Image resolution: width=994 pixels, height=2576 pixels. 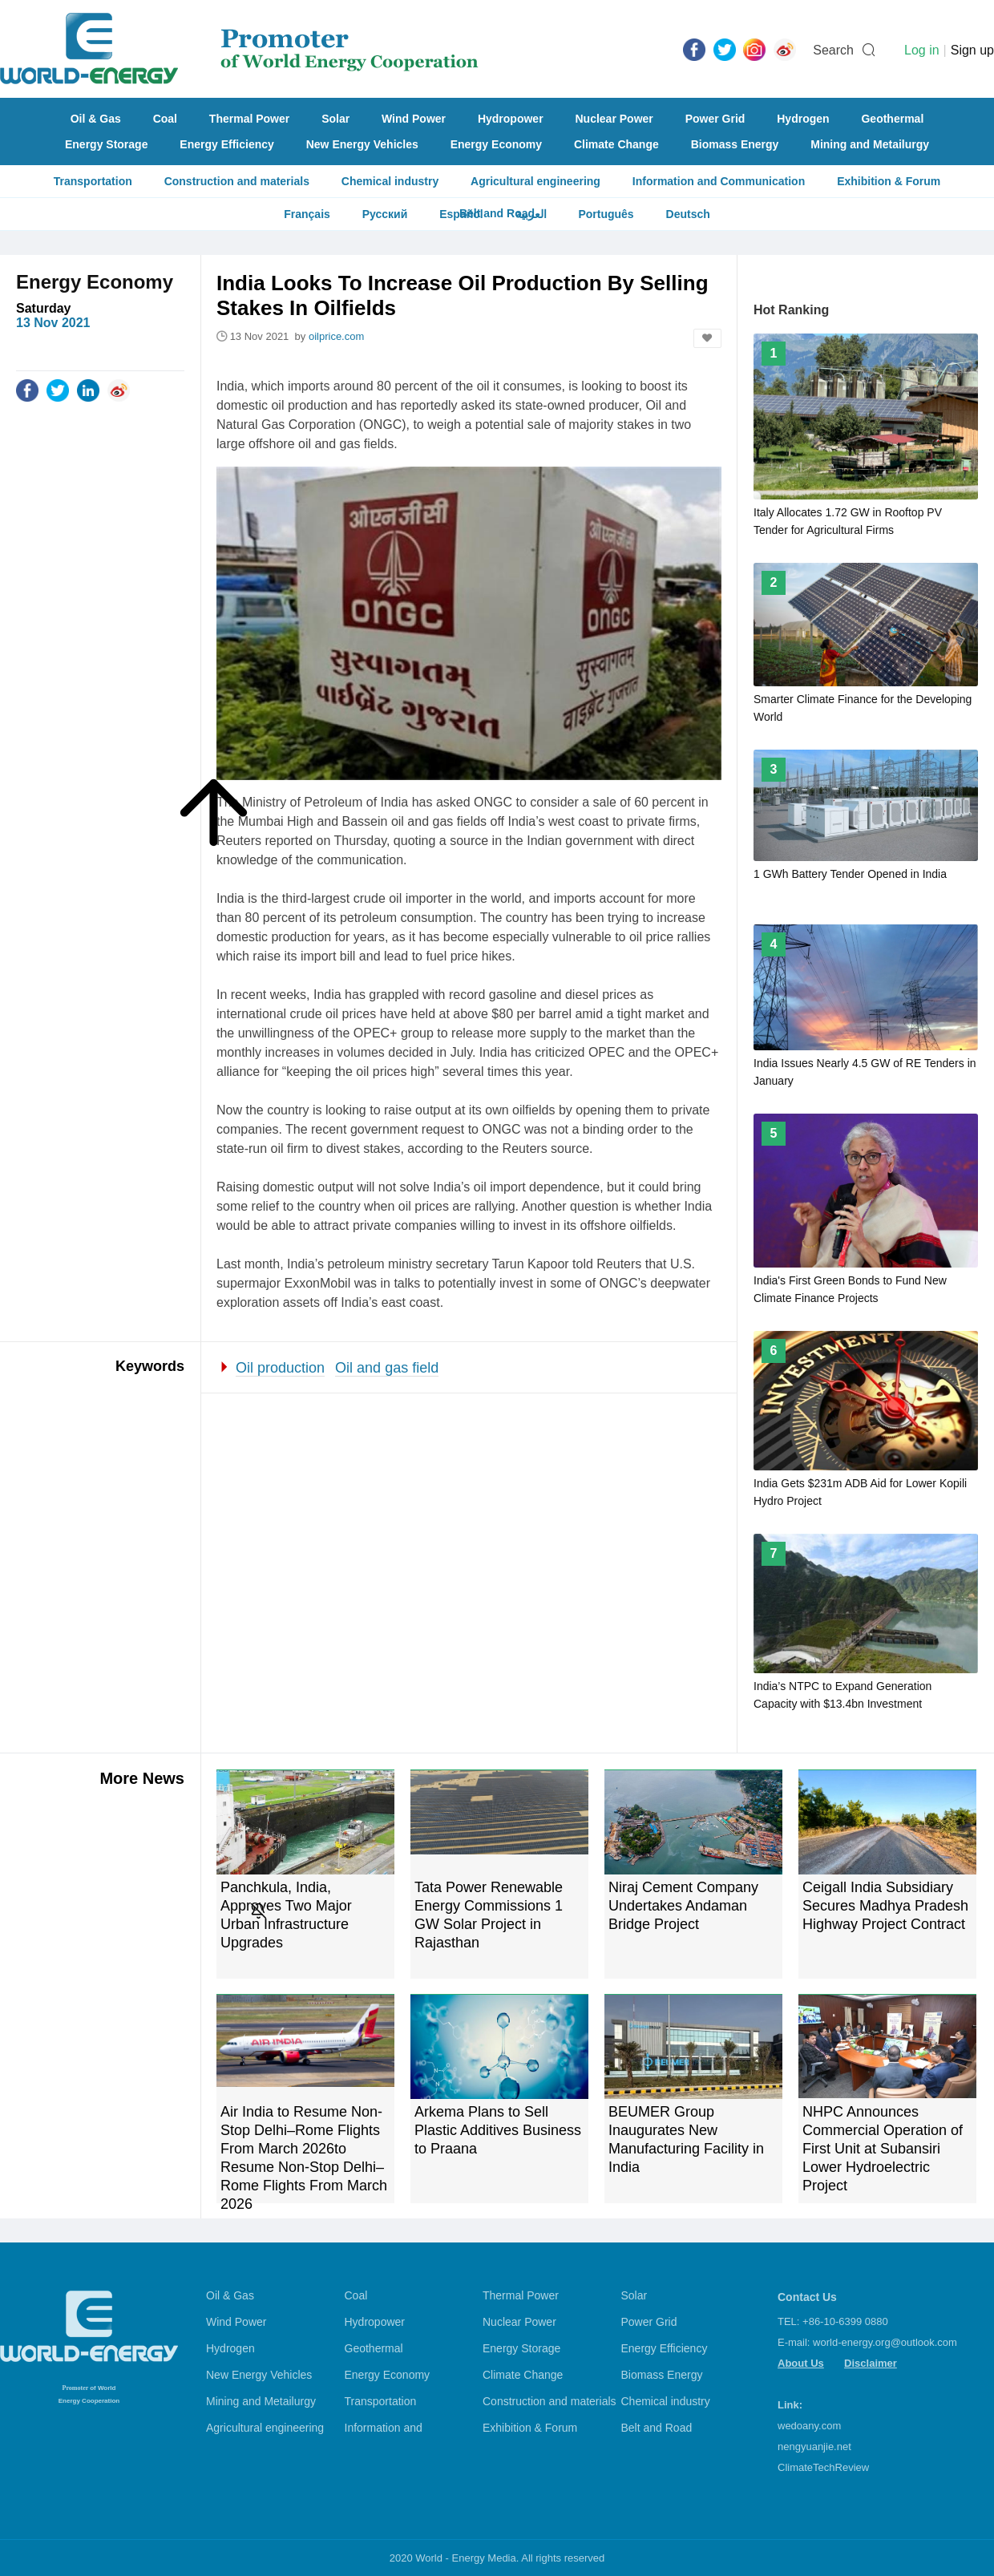 I want to click on scroll to top of page, so click(x=213, y=812).